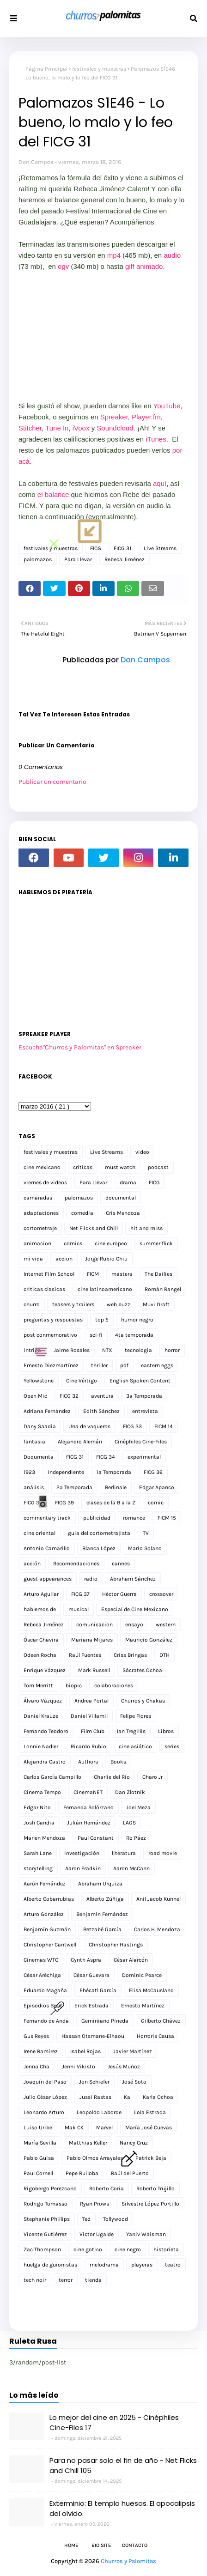 The height and width of the screenshot is (2576, 207). What do you see at coordinates (43, 1501) in the screenshot?
I see `open multimedia player application` at bounding box center [43, 1501].